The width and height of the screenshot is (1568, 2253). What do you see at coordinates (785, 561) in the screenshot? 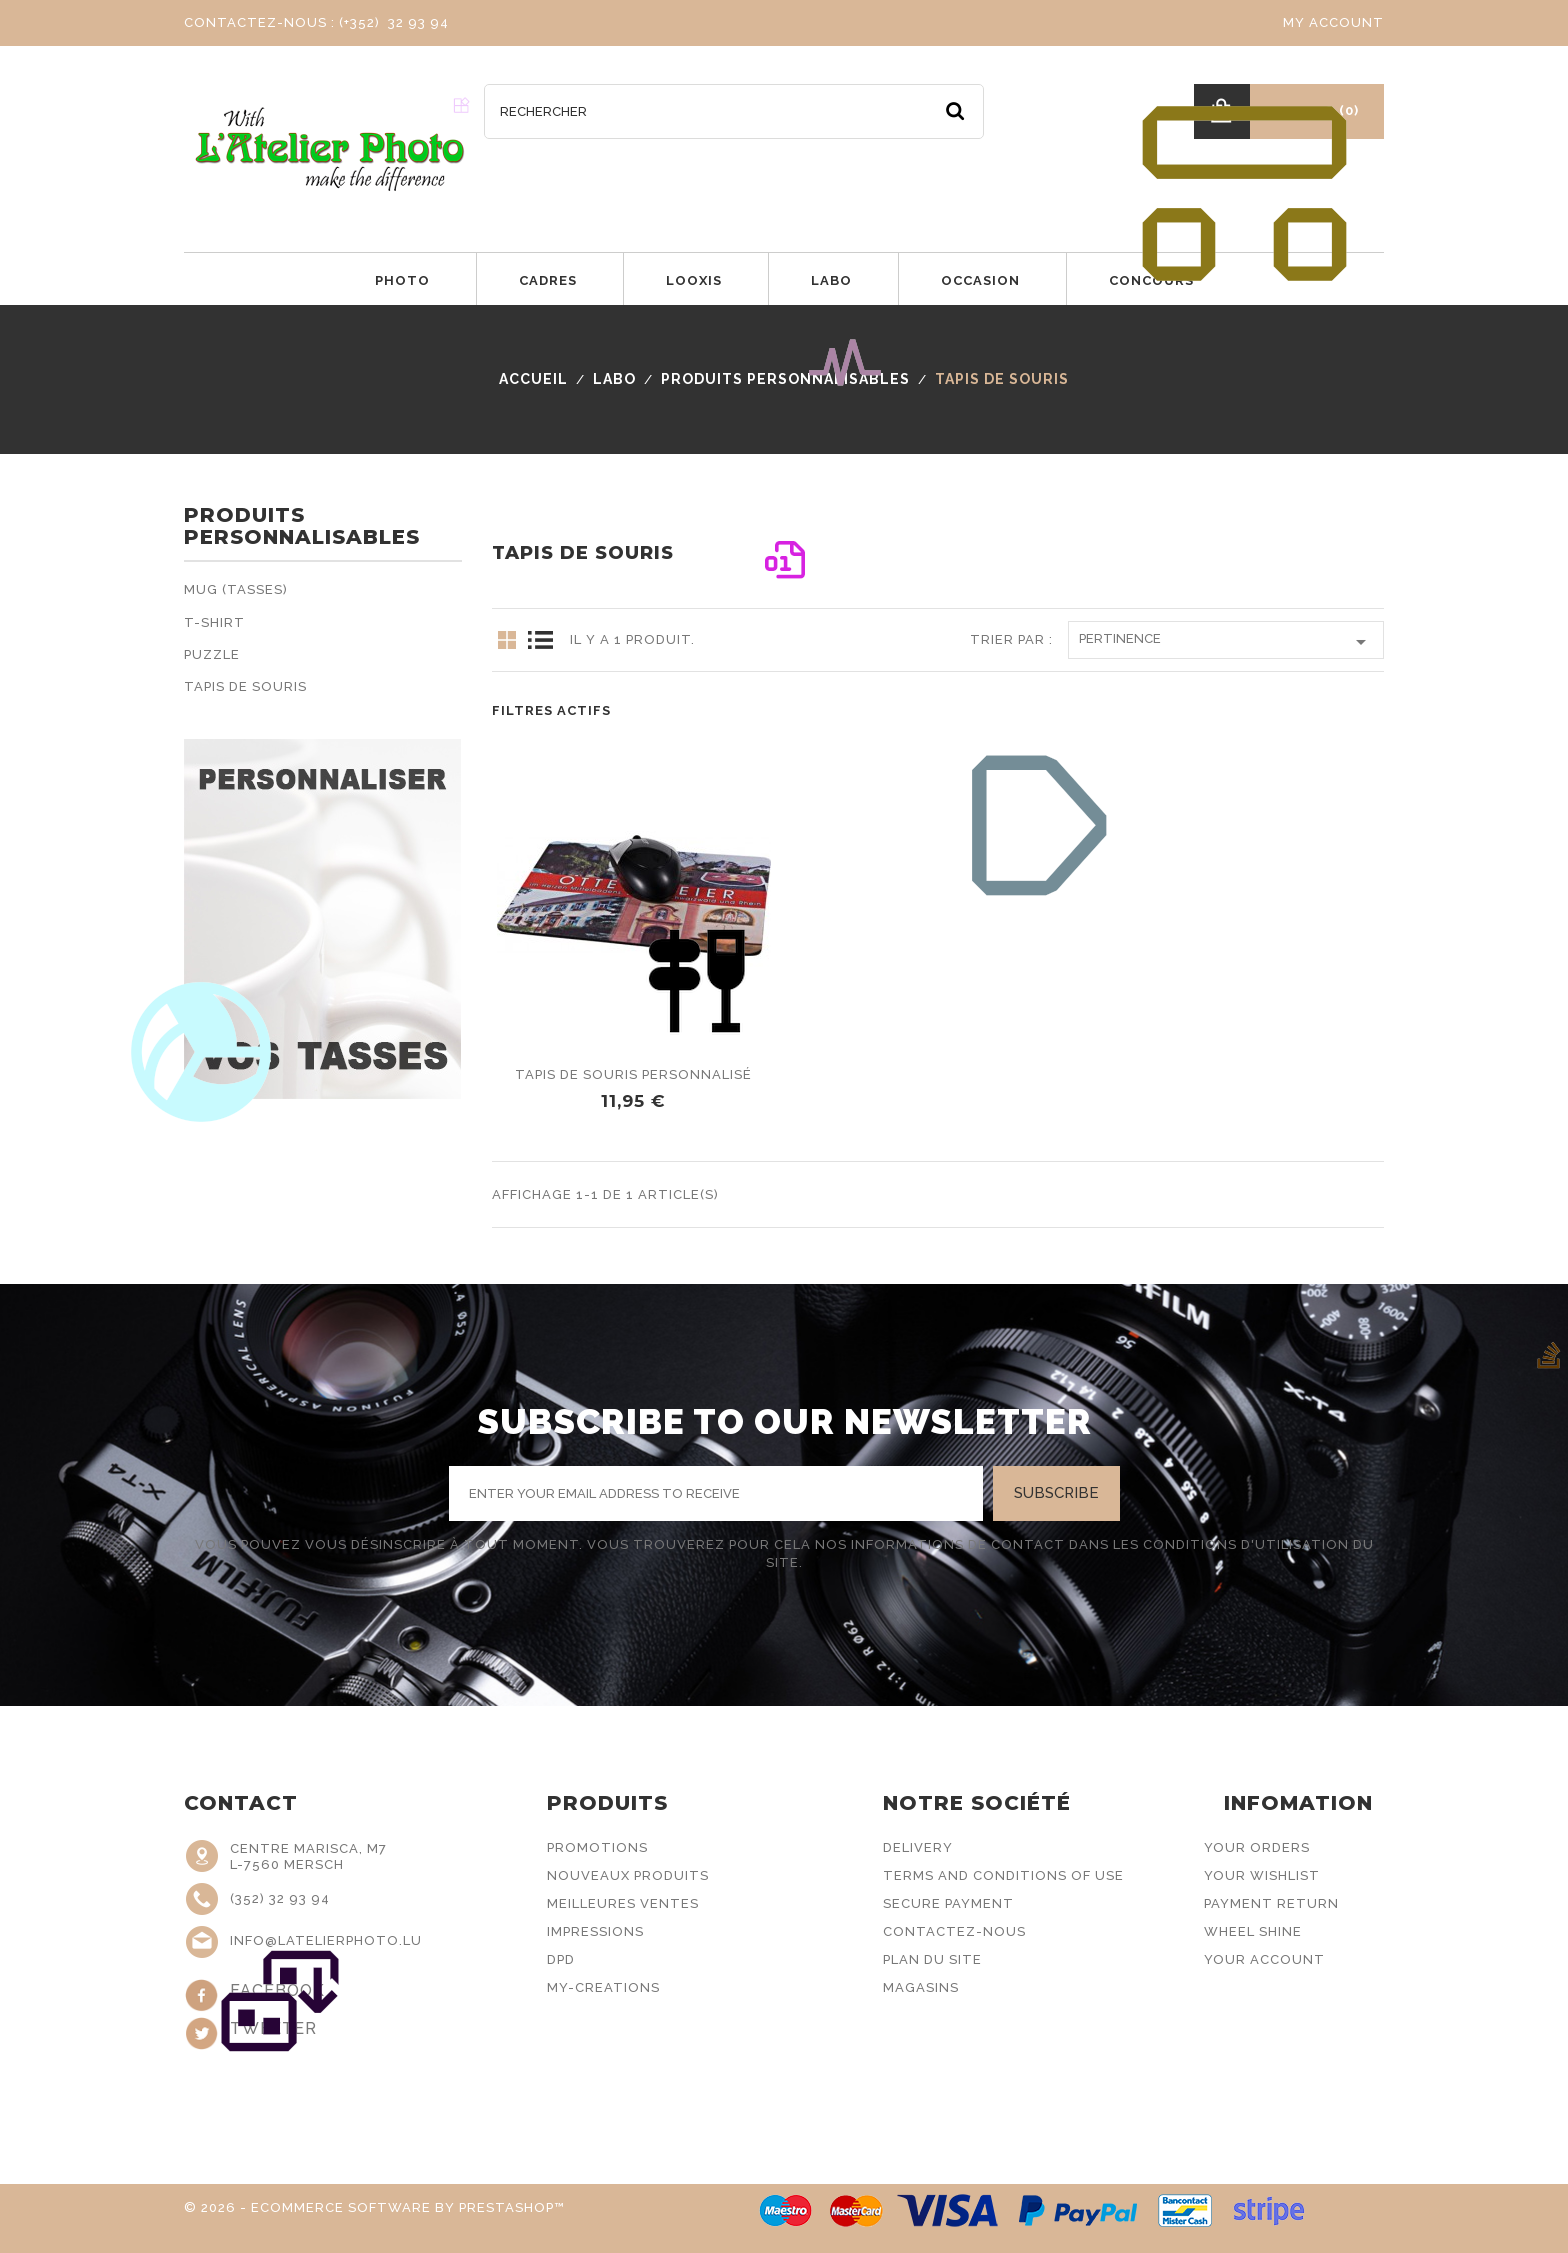
I see `view or open a binary file` at bounding box center [785, 561].